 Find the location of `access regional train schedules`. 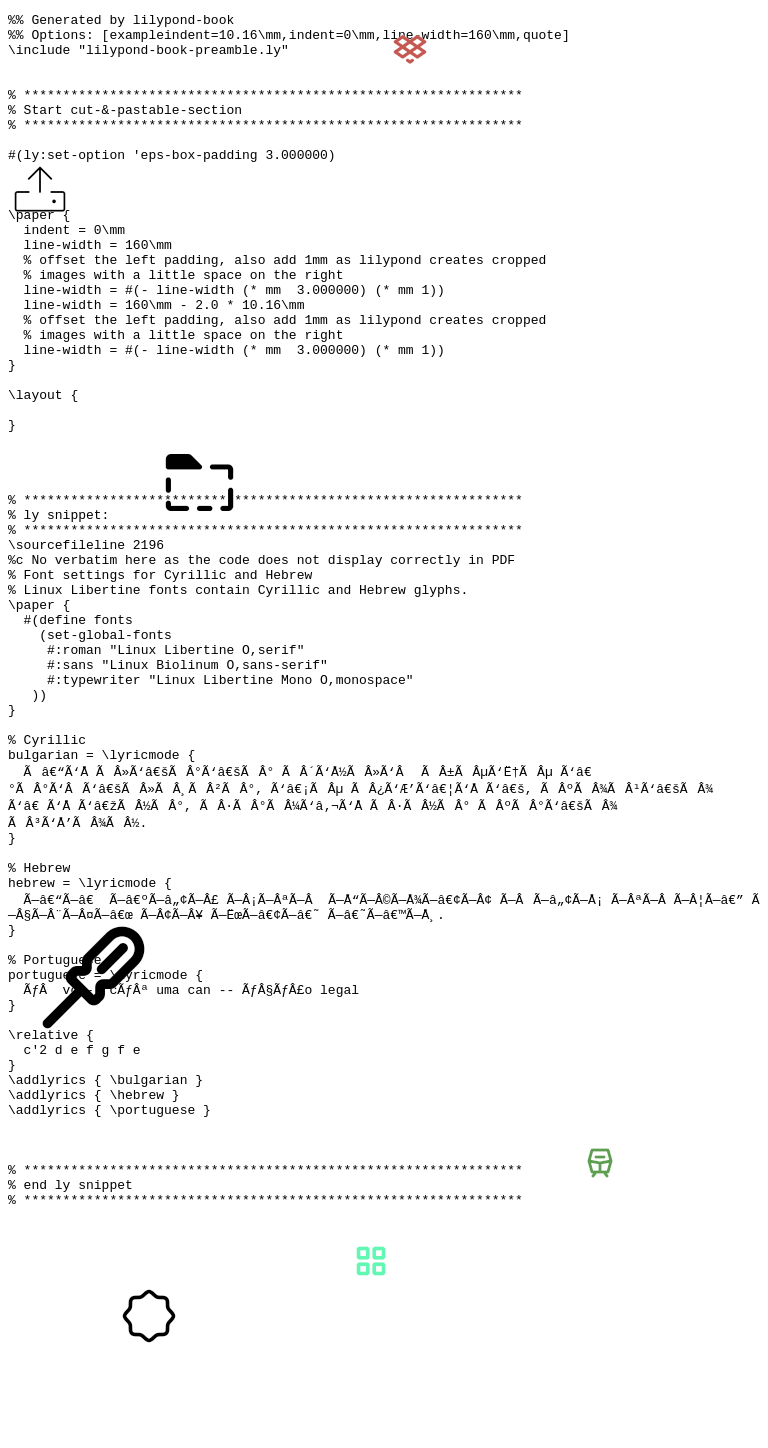

access regional train schedules is located at coordinates (600, 1162).